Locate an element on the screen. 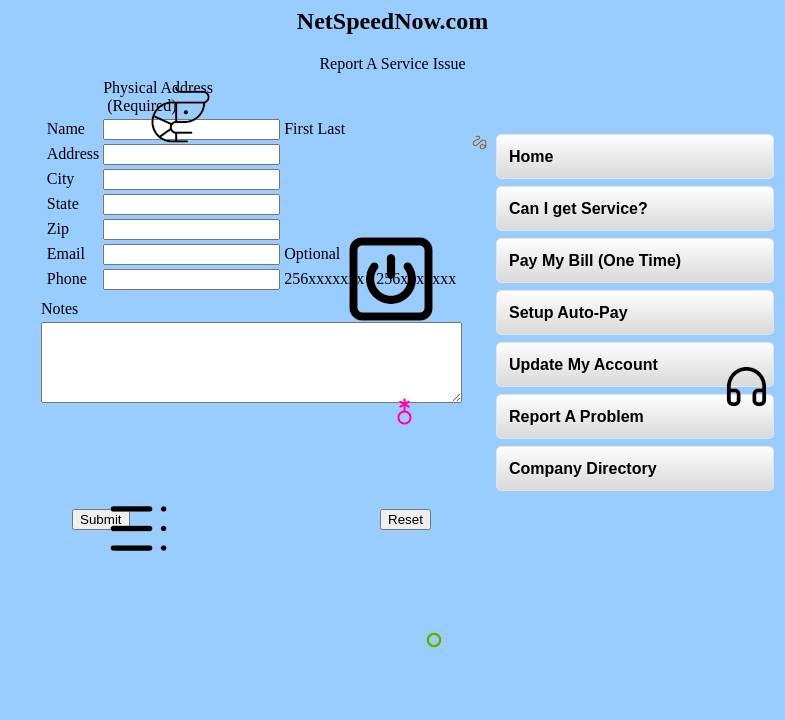 The height and width of the screenshot is (720, 785). indicates an unread notification or new item is located at coordinates (434, 640).